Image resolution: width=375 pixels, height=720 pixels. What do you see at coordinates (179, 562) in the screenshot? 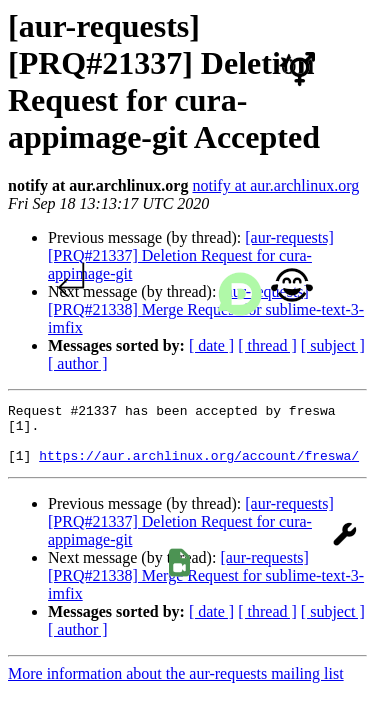
I see `open a video file` at bounding box center [179, 562].